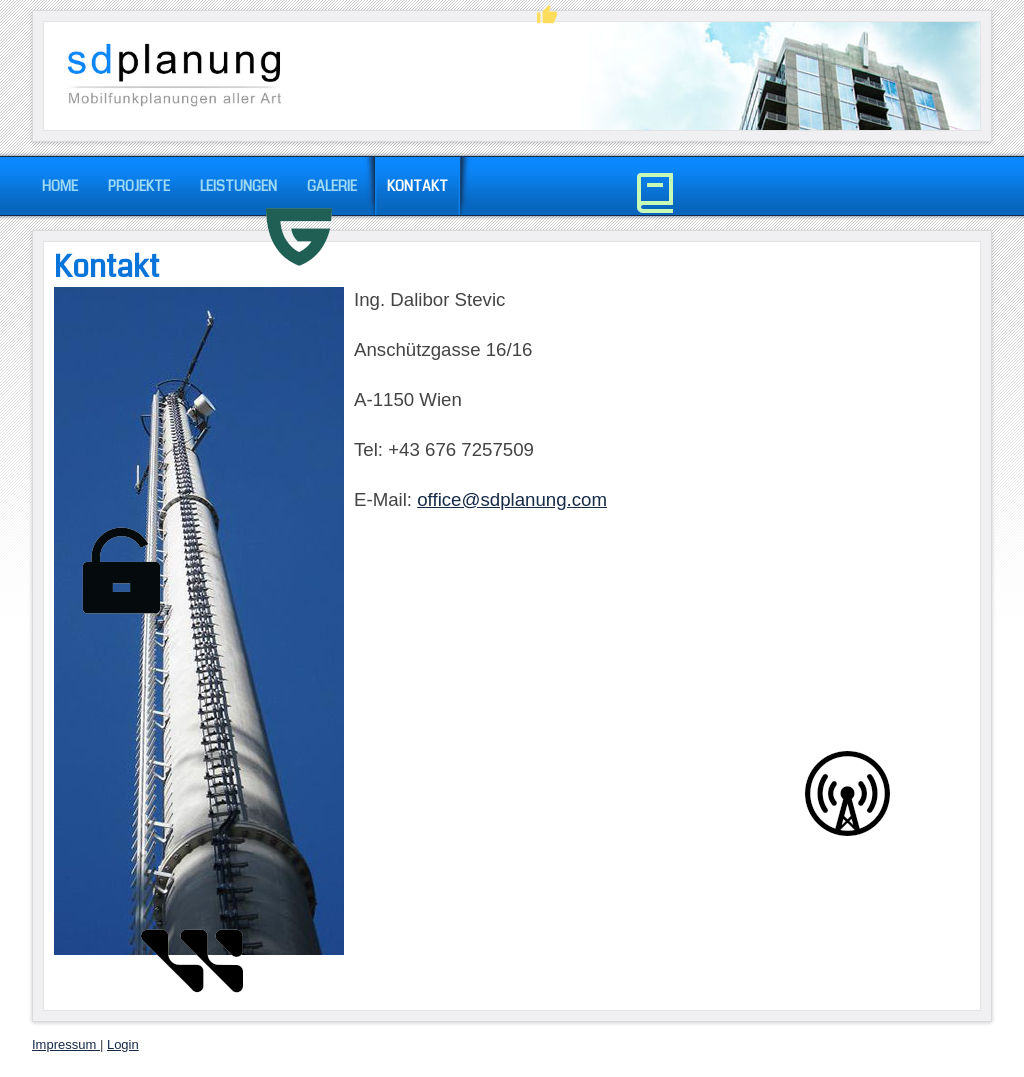 The image size is (1024, 1077). Describe the element at coordinates (299, 237) in the screenshot. I see `open the Guilded app` at that location.